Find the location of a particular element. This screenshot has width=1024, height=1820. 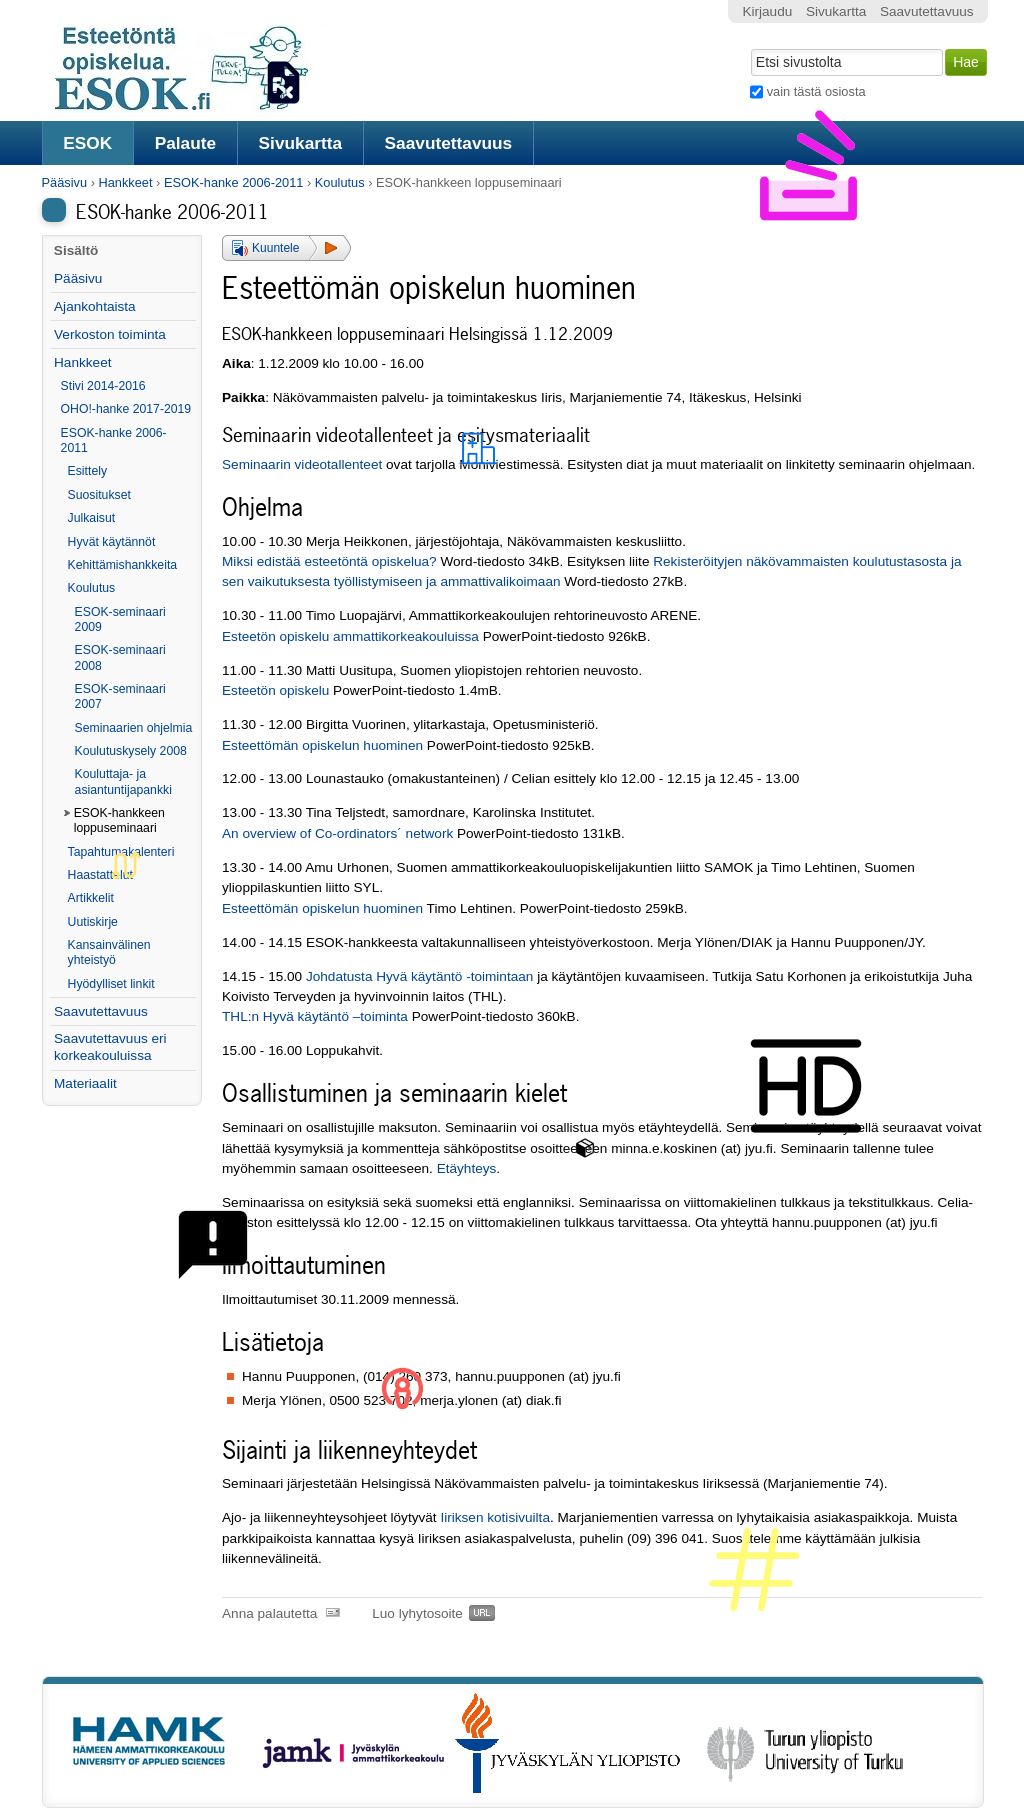

s-turn or winding road ahead is located at coordinates (125, 865).